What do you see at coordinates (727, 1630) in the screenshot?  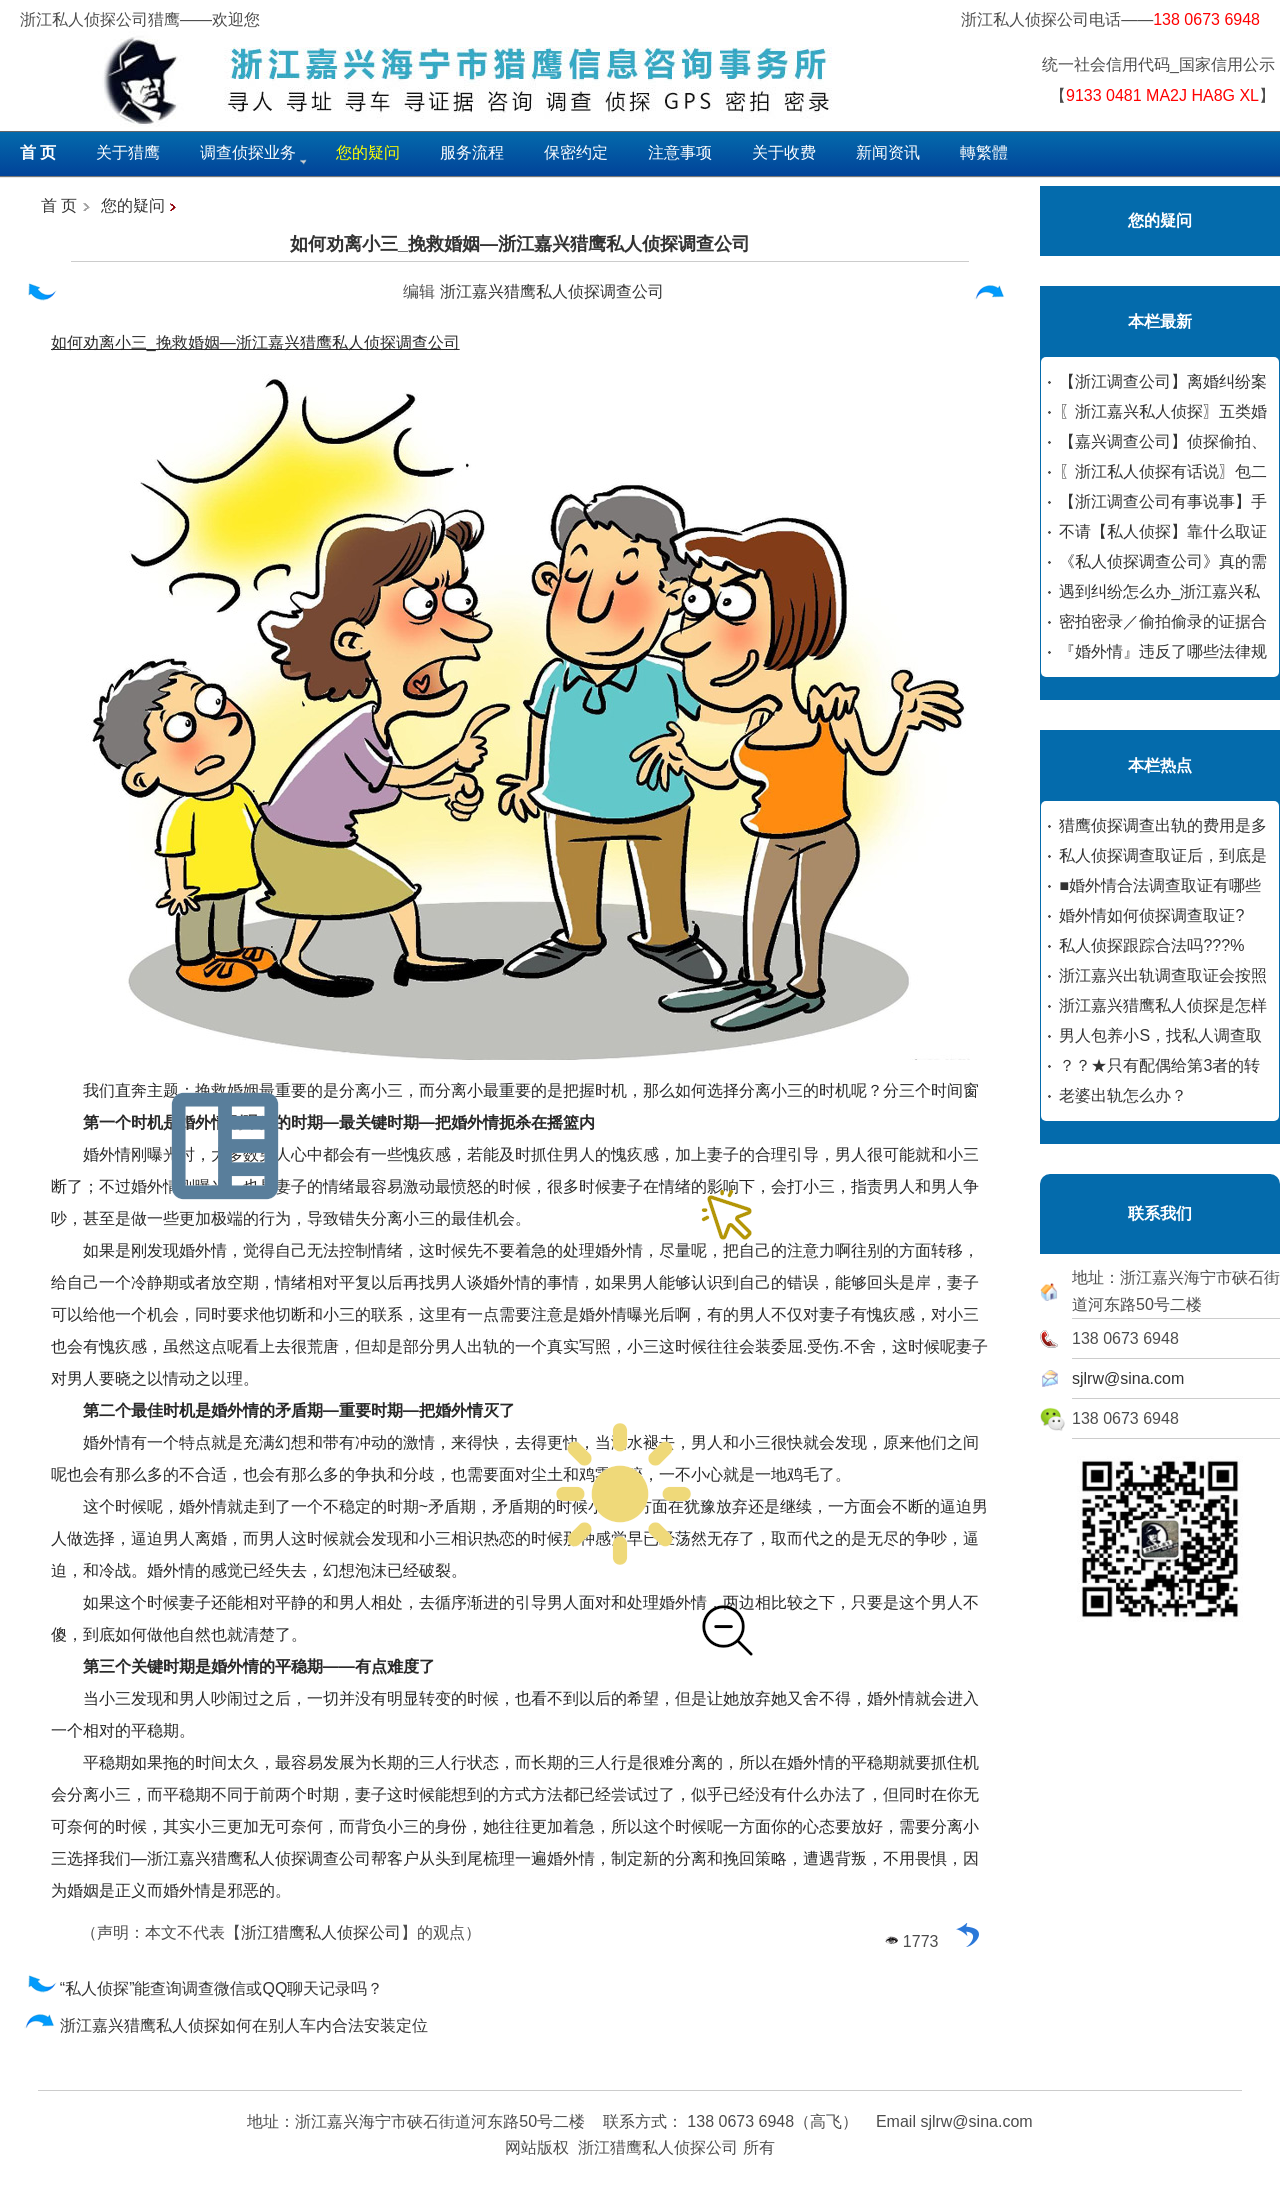 I see `zoom out` at bounding box center [727, 1630].